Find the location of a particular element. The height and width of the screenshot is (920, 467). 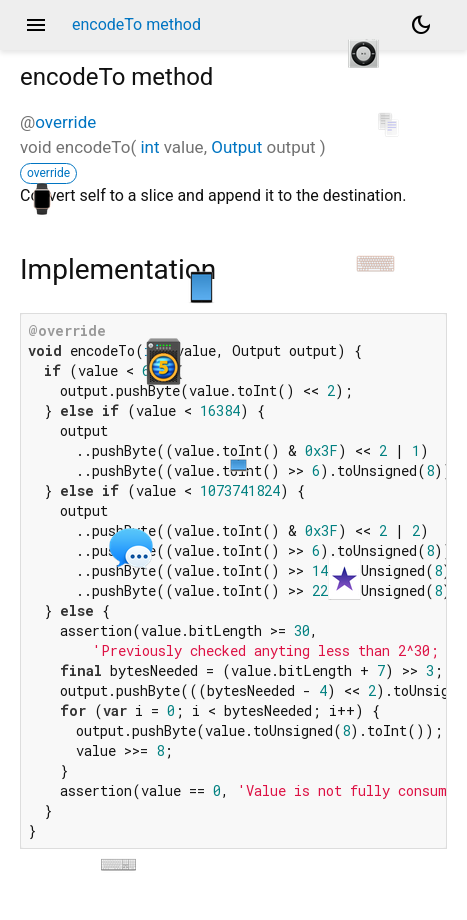

connect an extended keyboard via bluetooth is located at coordinates (118, 864).